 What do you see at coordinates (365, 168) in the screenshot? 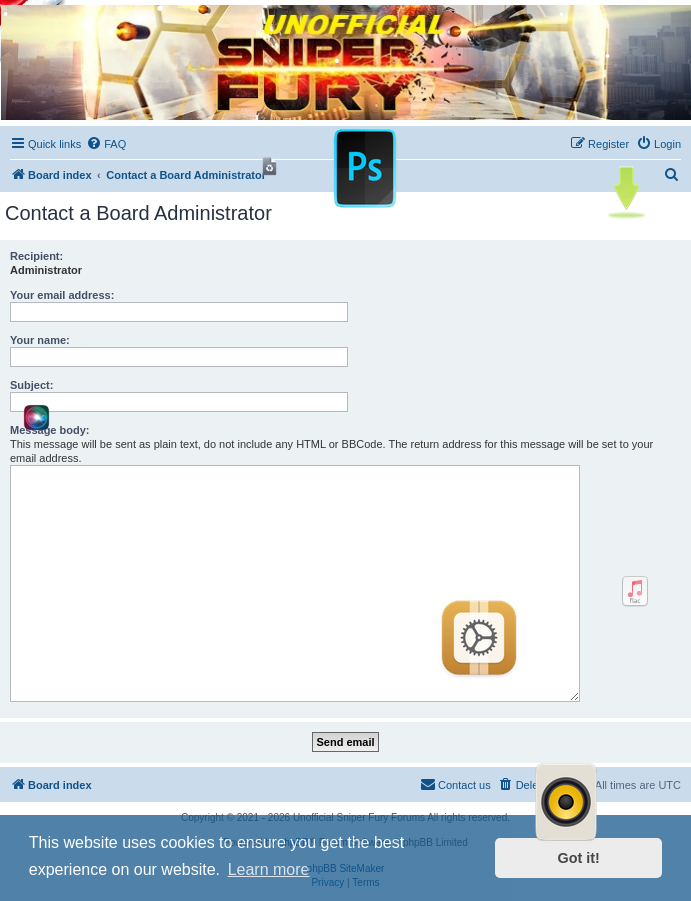
I see `adobe photoshop file type indicator` at bounding box center [365, 168].